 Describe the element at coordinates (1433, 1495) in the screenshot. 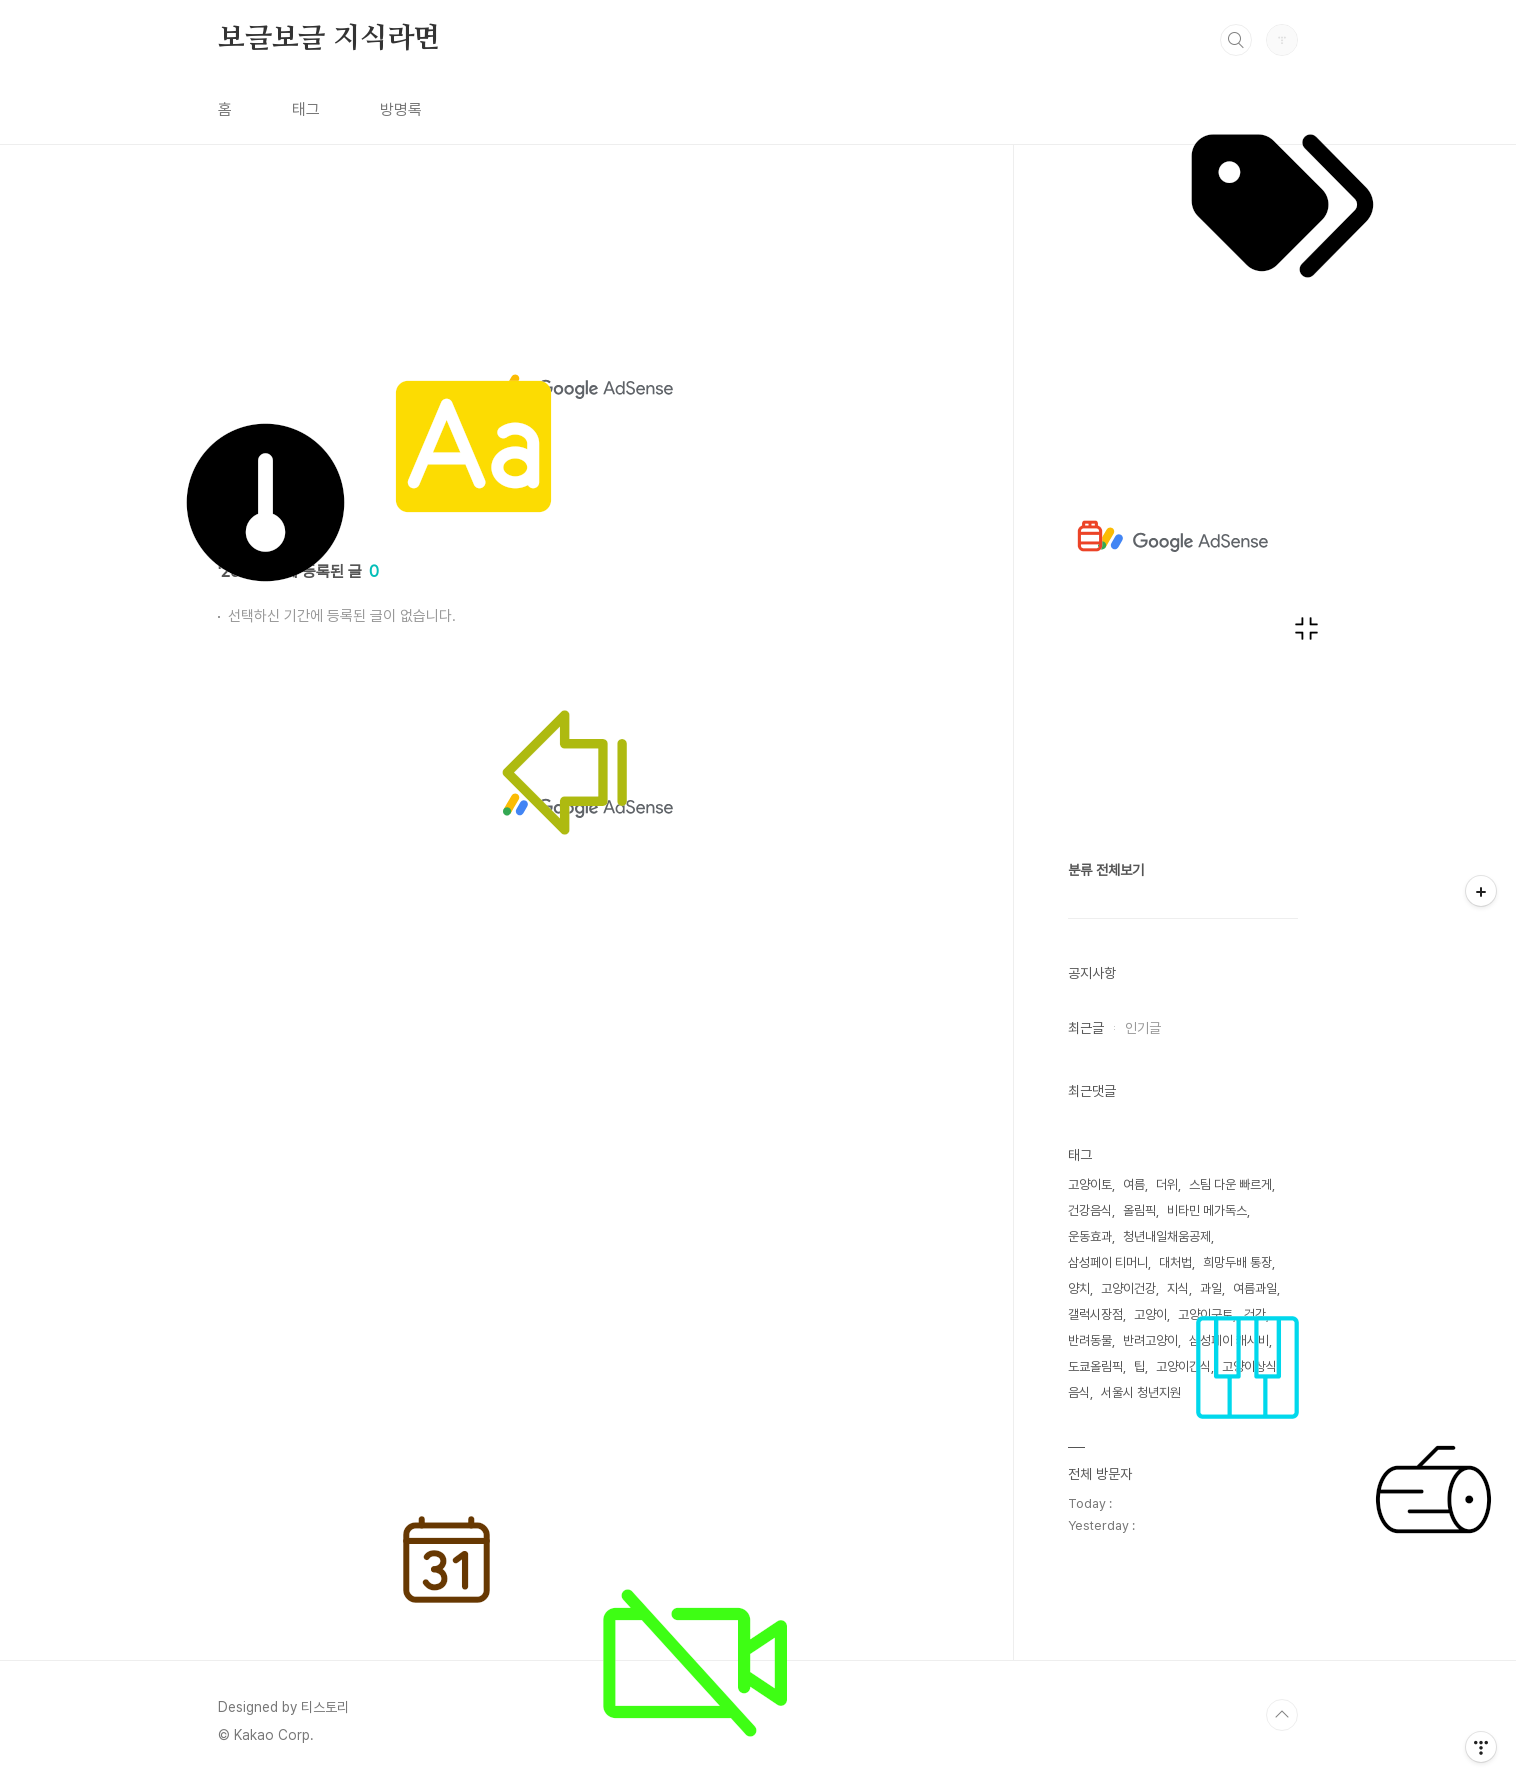

I see `view activity log or event history` at that location.